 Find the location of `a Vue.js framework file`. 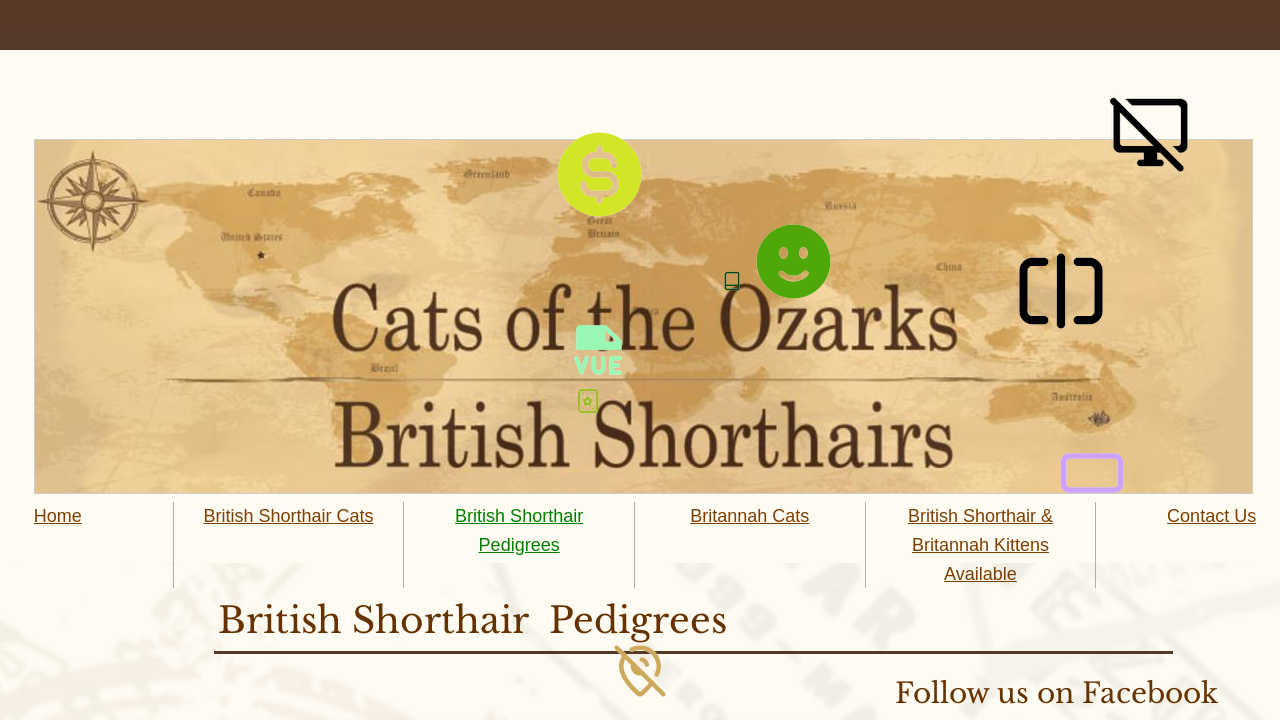

a Vue.js framework file is located at coordinates (599, 352).